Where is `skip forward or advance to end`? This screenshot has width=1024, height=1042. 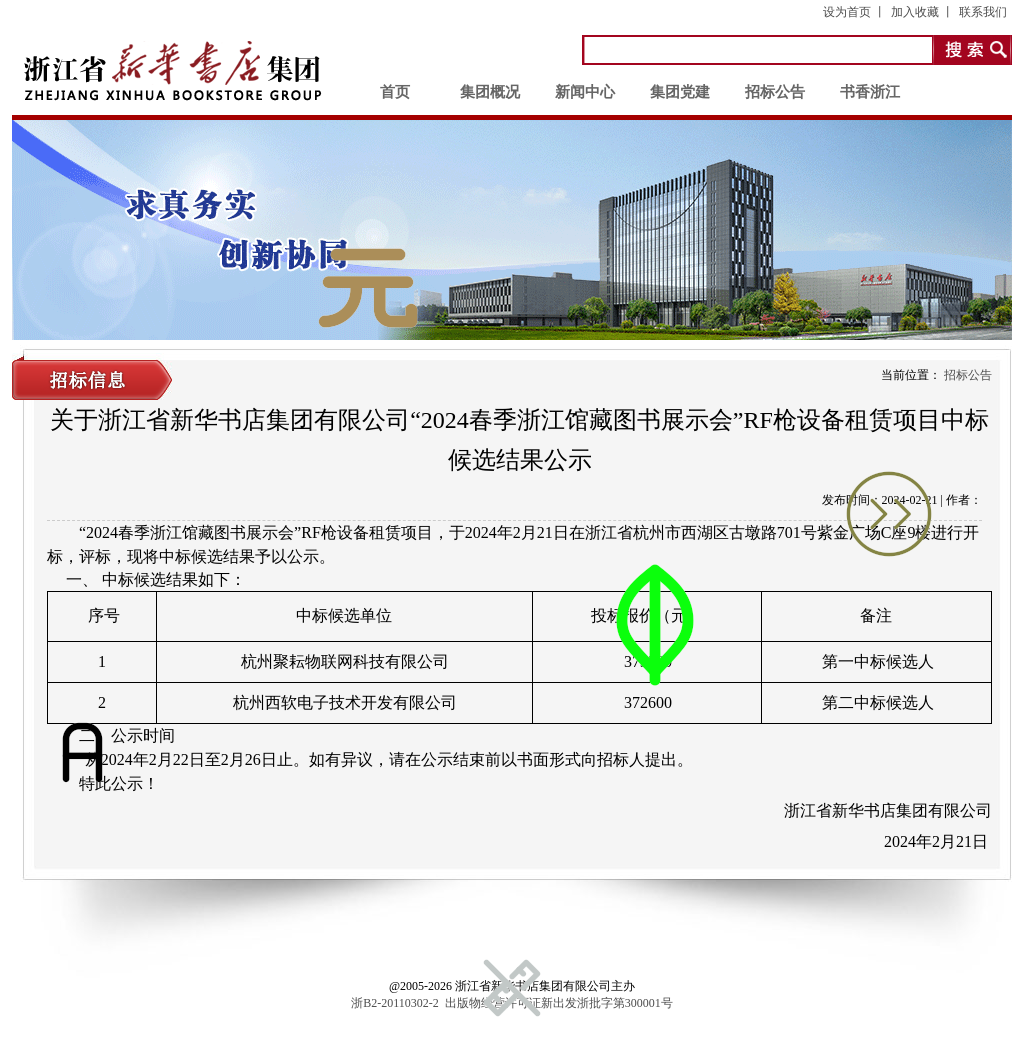 skip forward or advance to end is located at coordinates (889, 514).